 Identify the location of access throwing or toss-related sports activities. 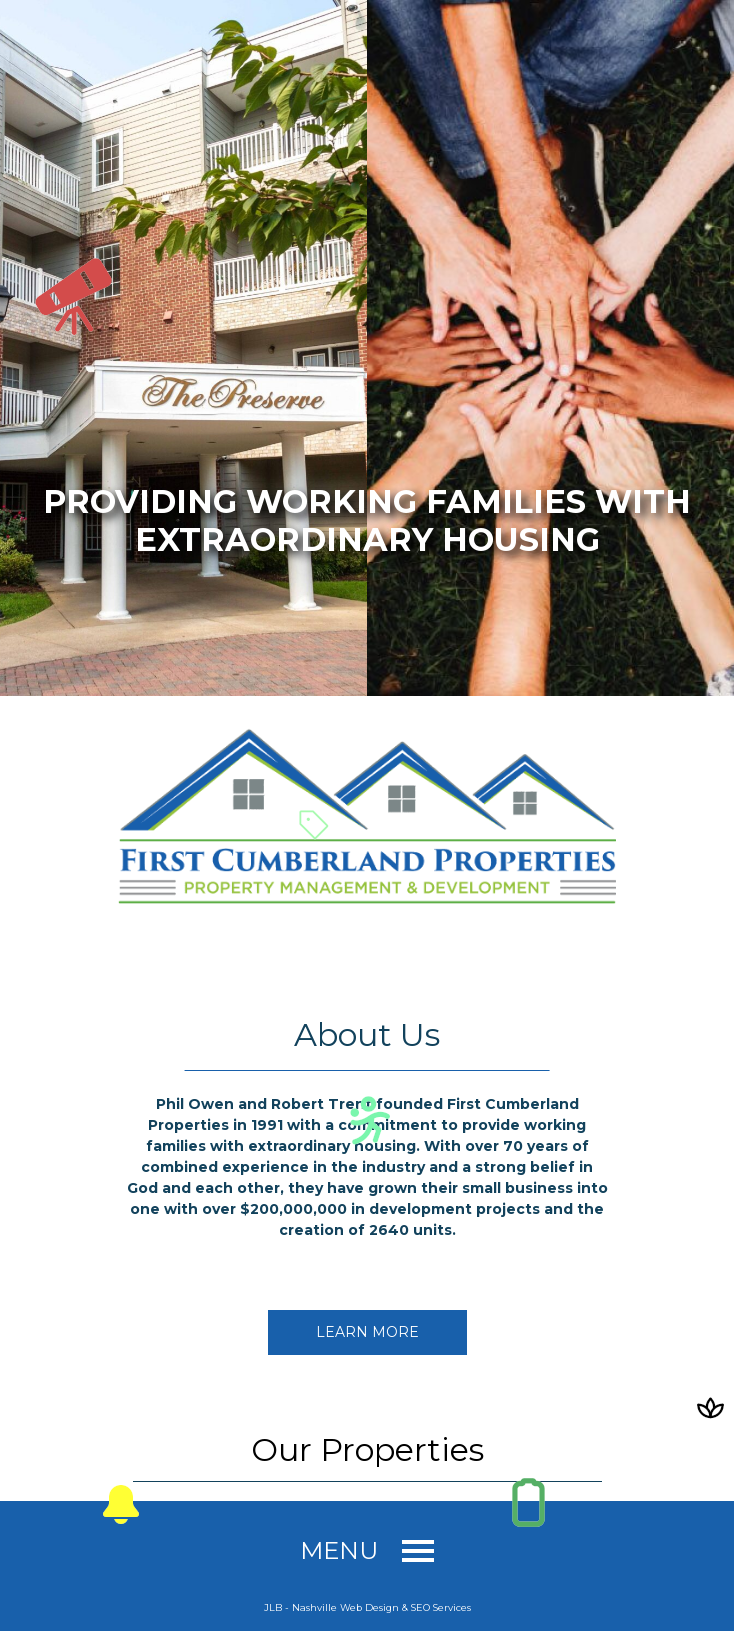
(368, 1119).